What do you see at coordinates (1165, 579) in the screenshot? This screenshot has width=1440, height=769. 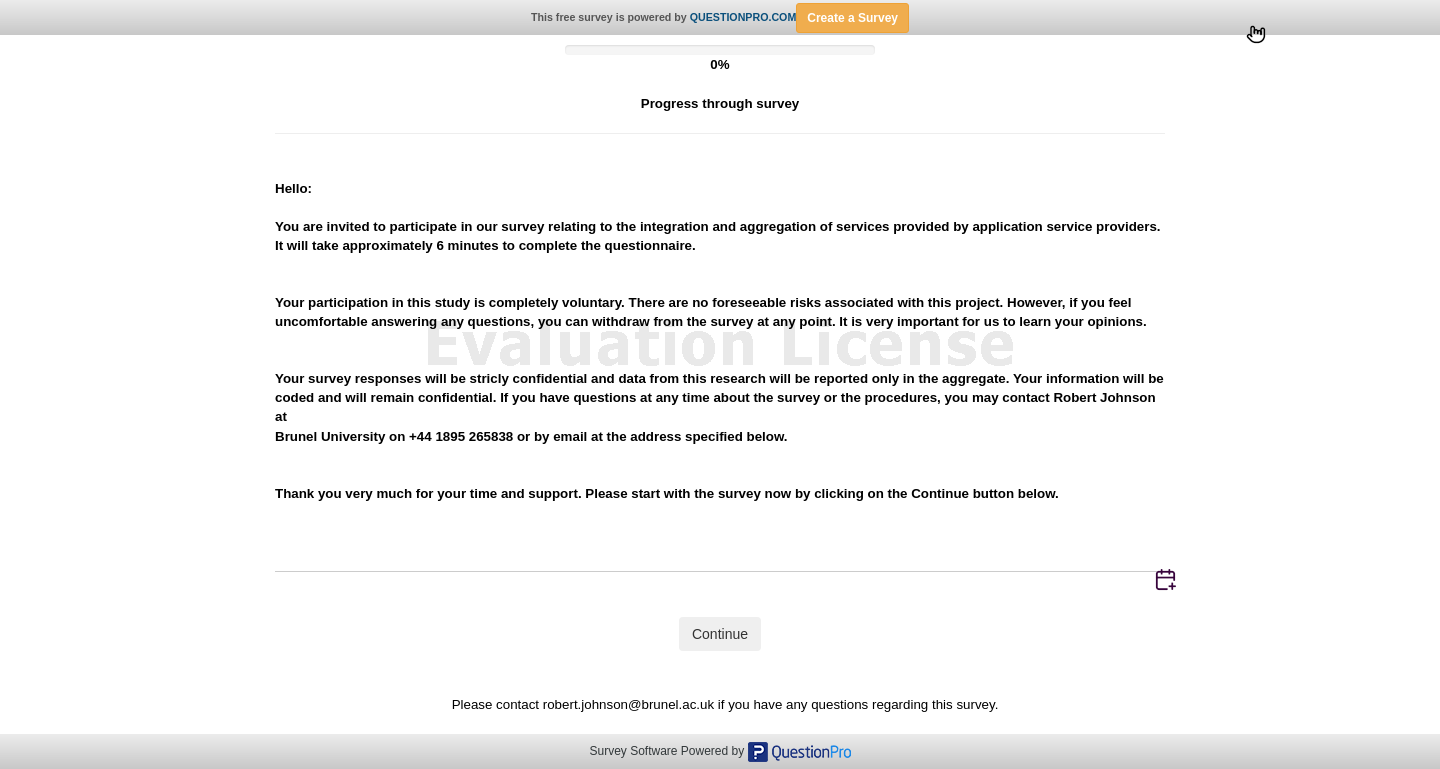 I see `add a new event to your calendar` at bounding box center [1165, 579].